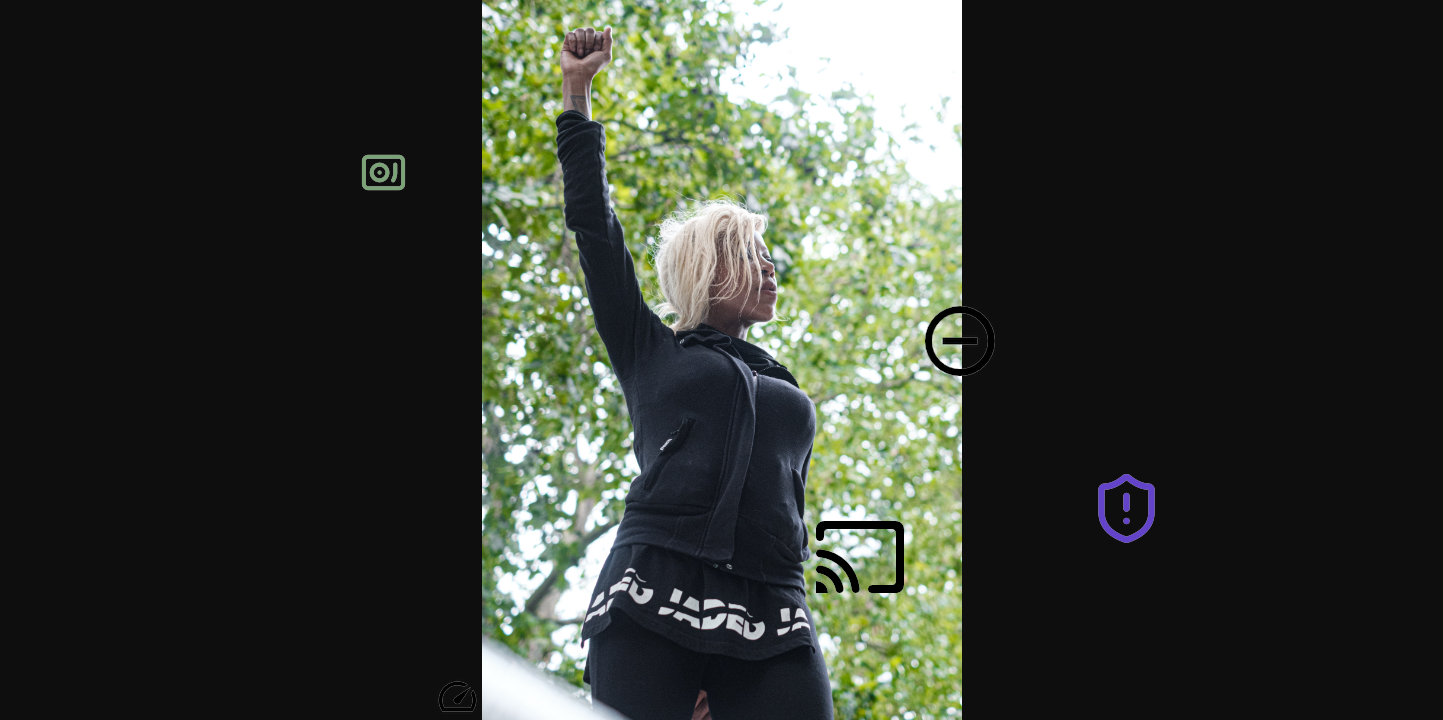  What do you see at coordinates (1126, 508) in the screenshot?
I see `security warning or alert detected` at bounding box center [1126, 508].